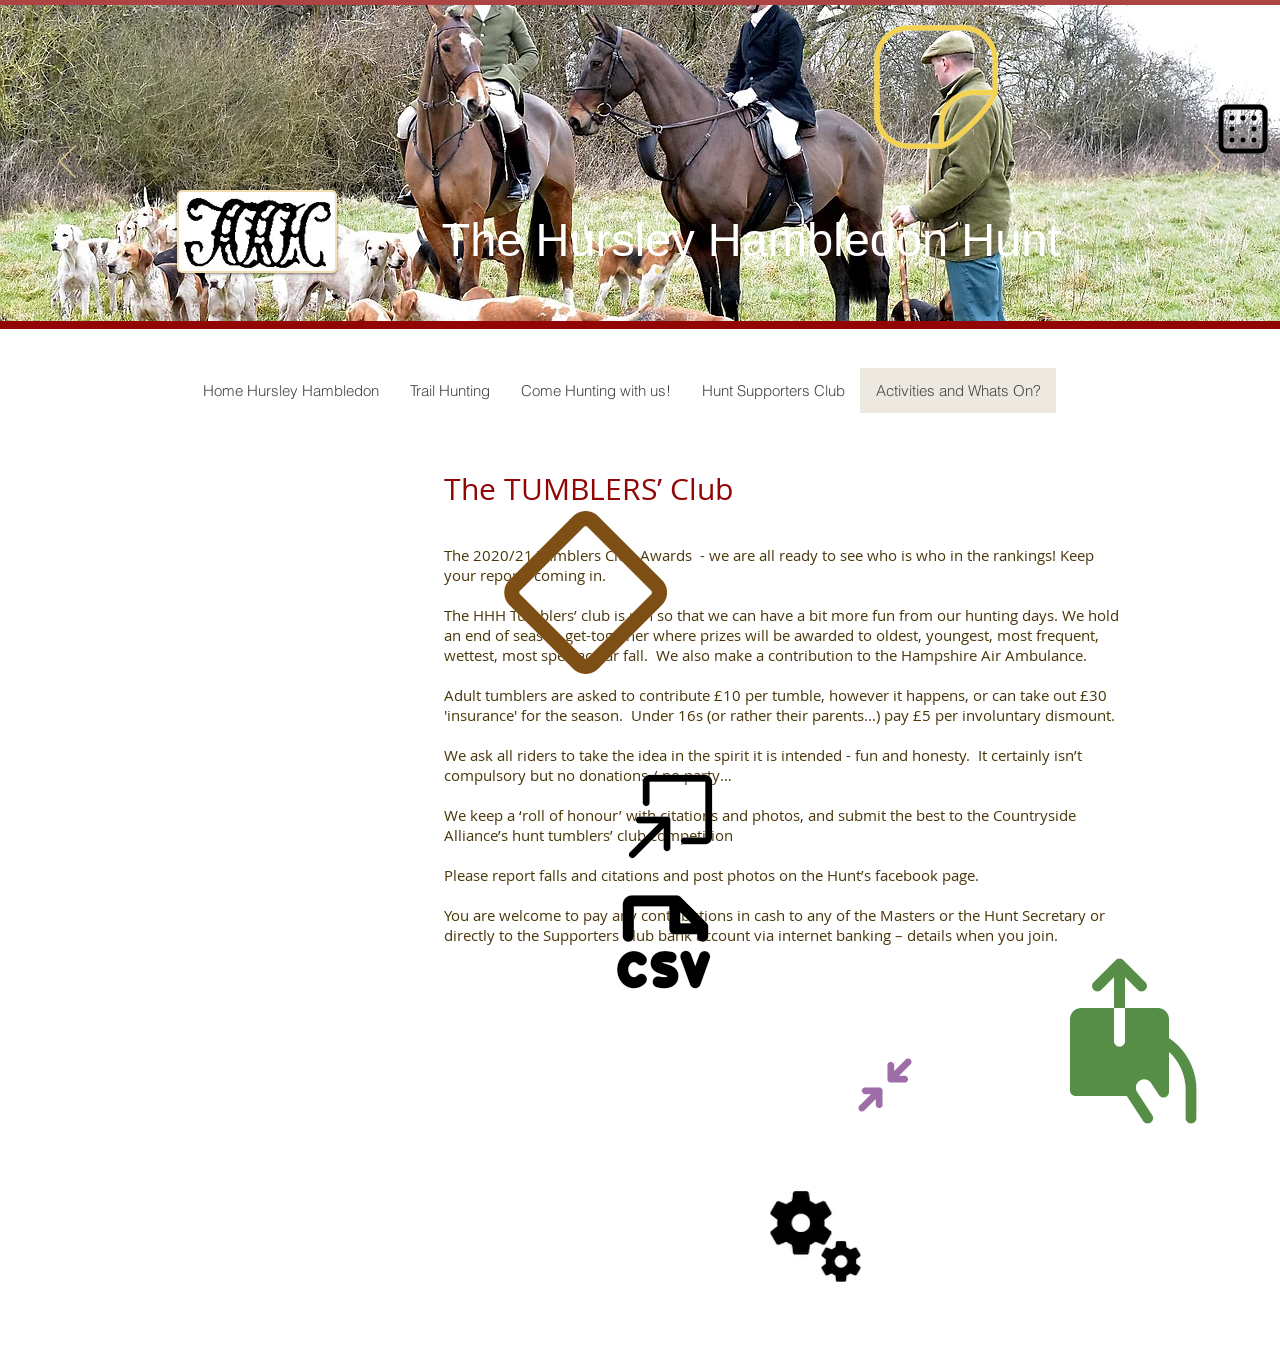  Describe the element at coordinates (936, 87) in the screenshot. I see `add a sticker to your message` at that location.